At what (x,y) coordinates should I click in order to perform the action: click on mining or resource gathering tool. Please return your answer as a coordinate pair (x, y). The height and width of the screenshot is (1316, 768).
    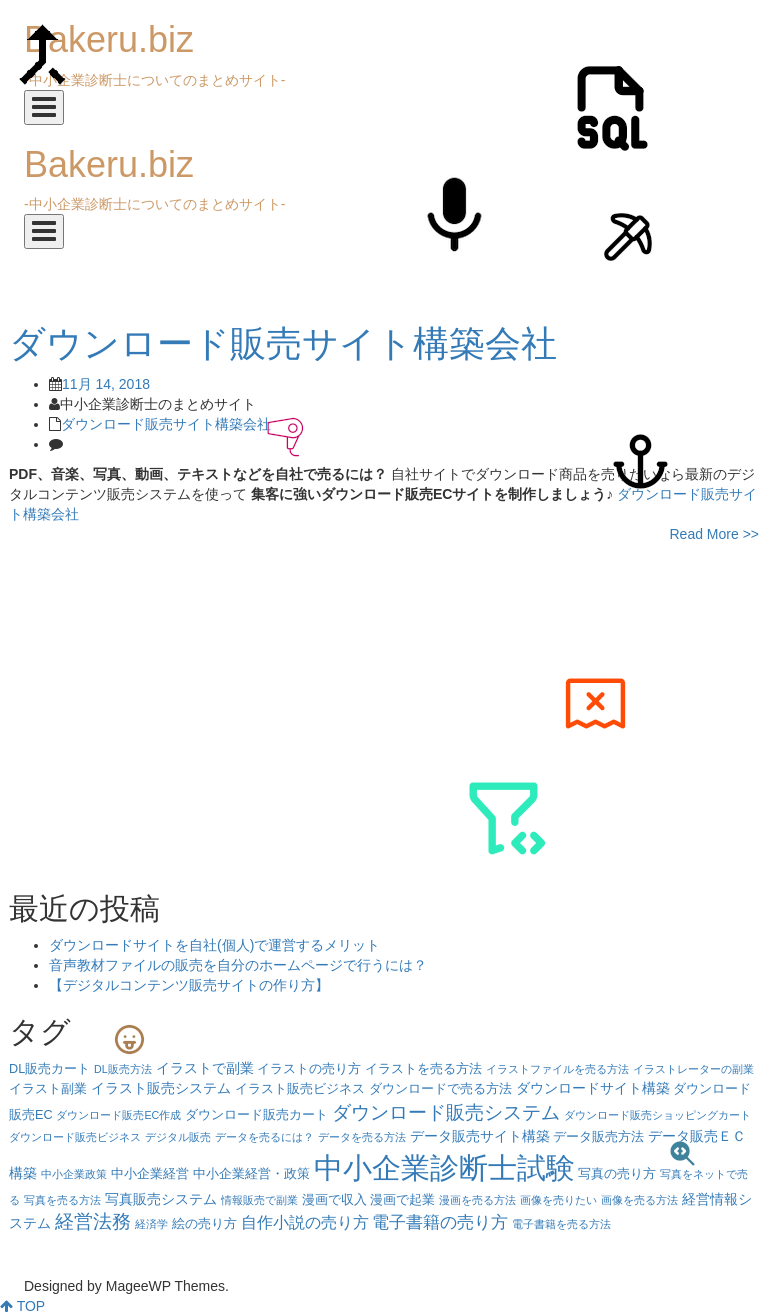
    Looking at the image, I should click on (628, 237).